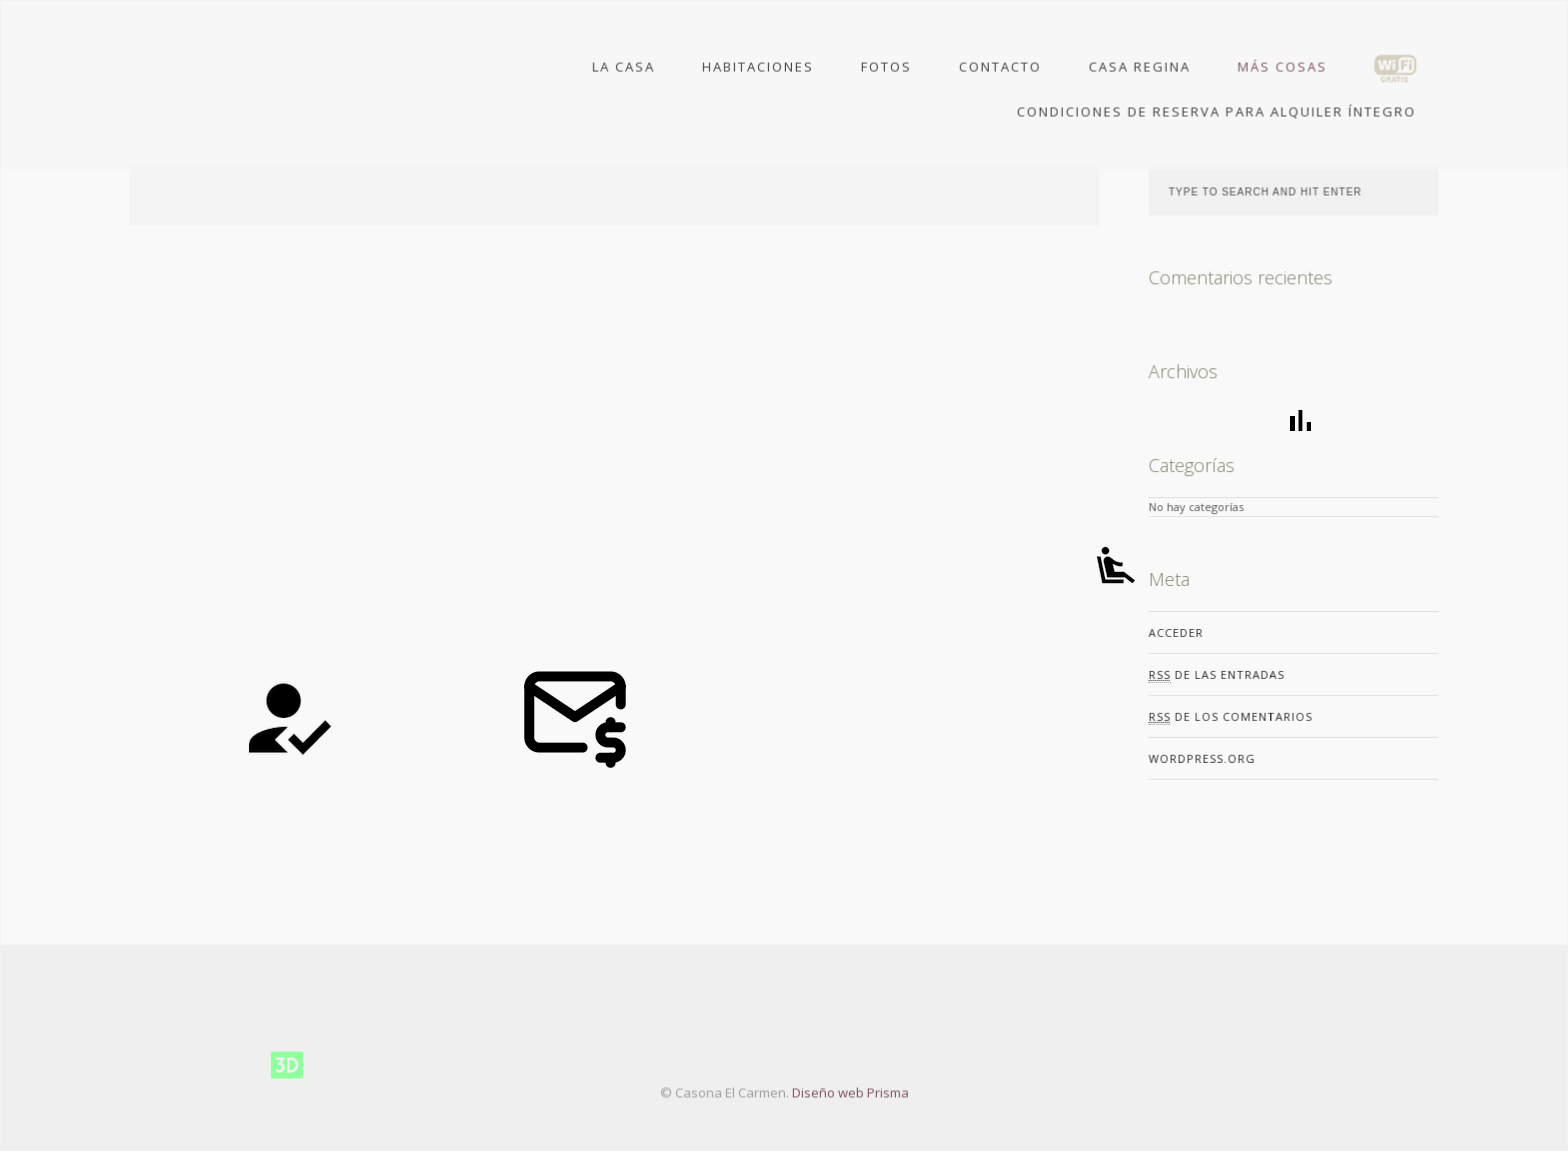  What do you see at coordinates (575, 712) in the screenshot?
I see `view payment or invoice emails` at bounding box center [575, 712].